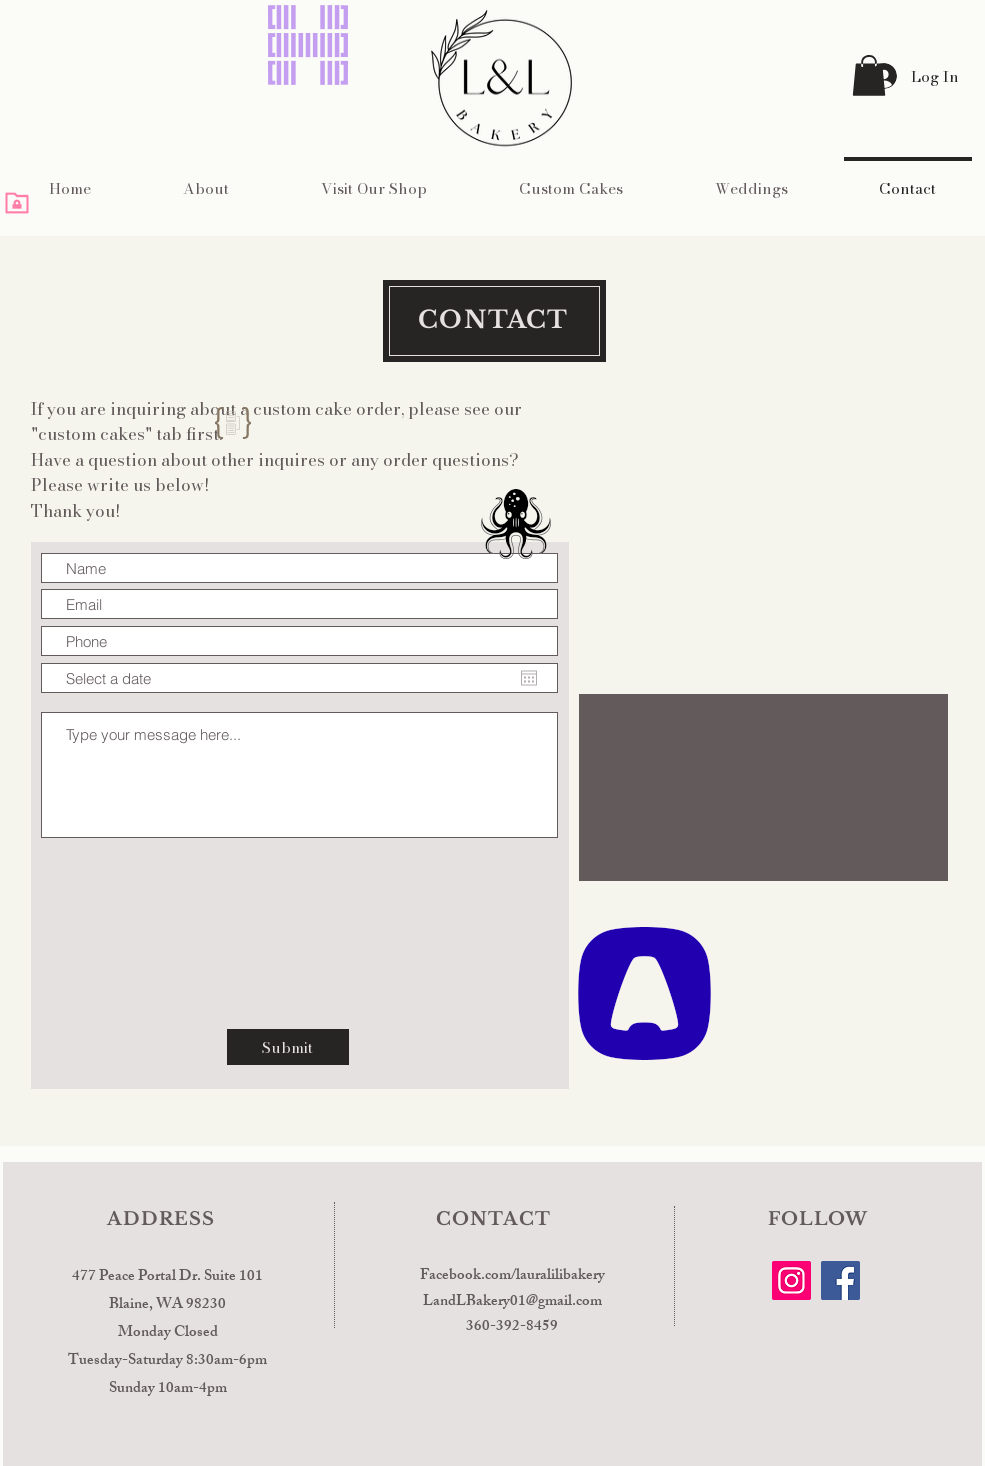 The height and width of the screenshot is (1466, 985). What do you see at coordinates (644, 993) in the screenshot?
I see `open the Aircall app` at bounding box center [644, 993].